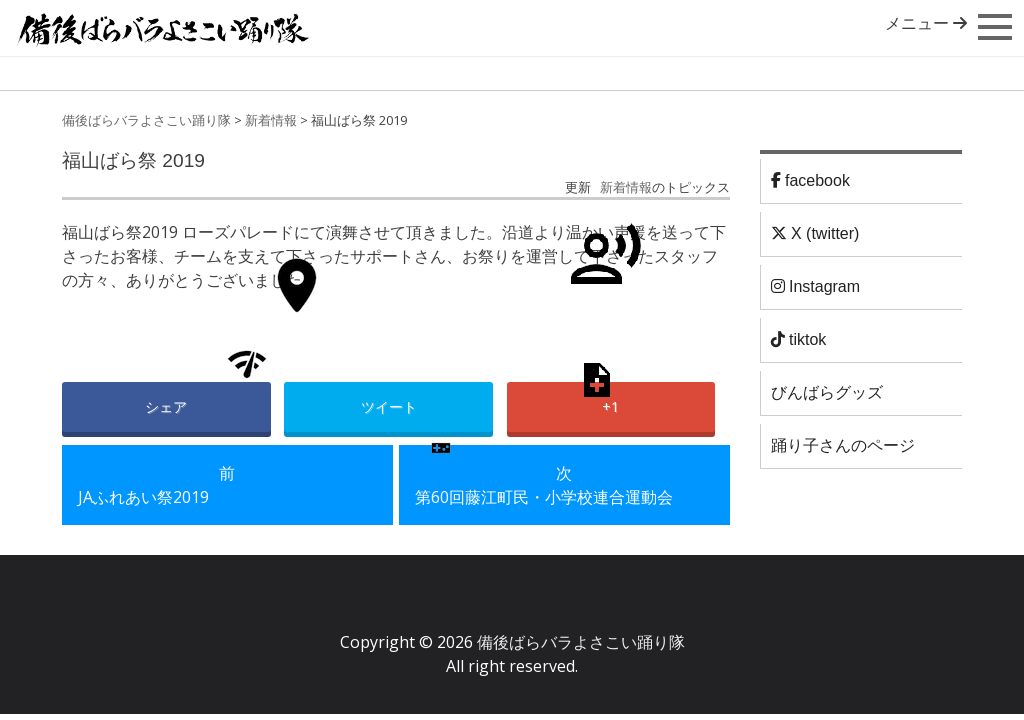 Image resolution: width=1024 pixels, height=720 pixels. What do you see at coordinates (606, 255) in the screenshot?
I see `activate voice recording or dictation` at bounding box center [606, 255].